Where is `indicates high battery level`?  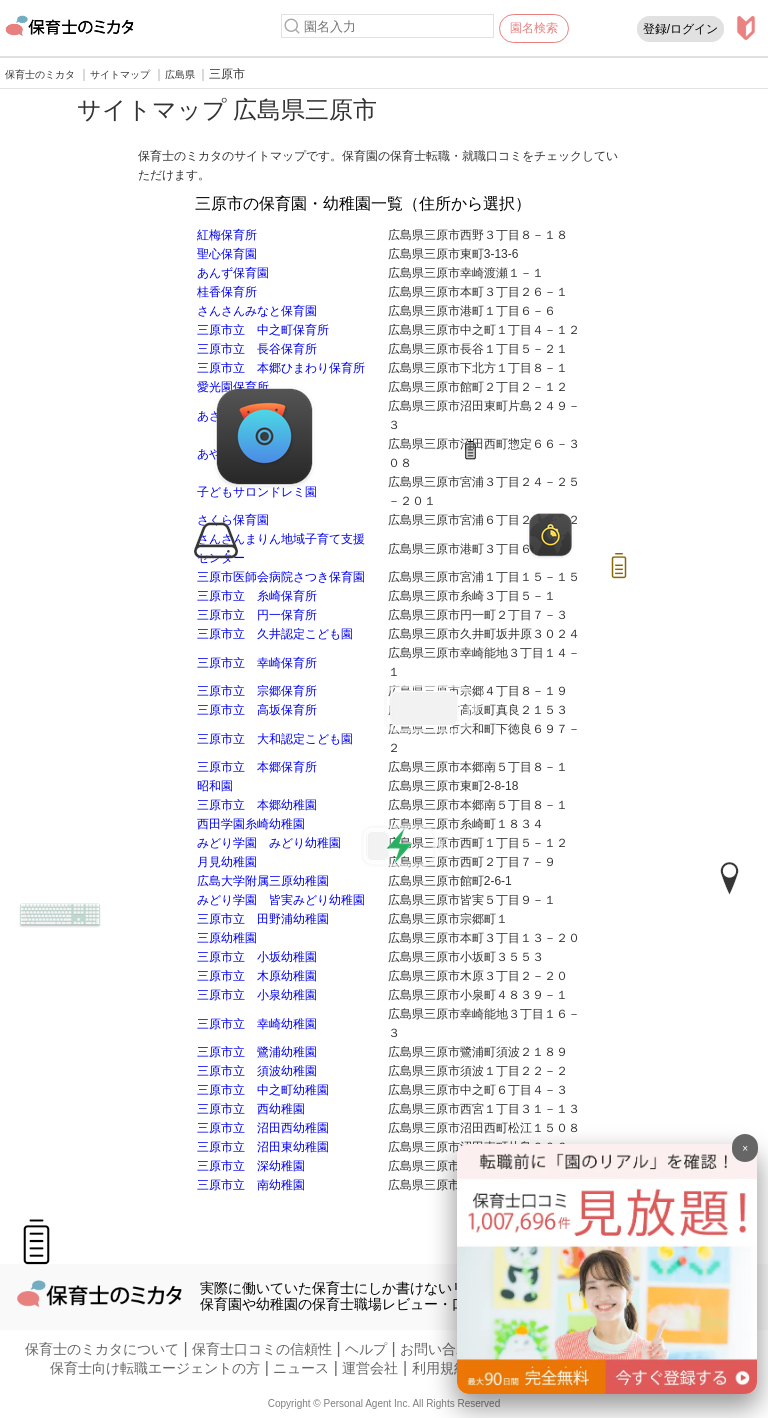 indicates high battery level is located at coordinates (619, 566).